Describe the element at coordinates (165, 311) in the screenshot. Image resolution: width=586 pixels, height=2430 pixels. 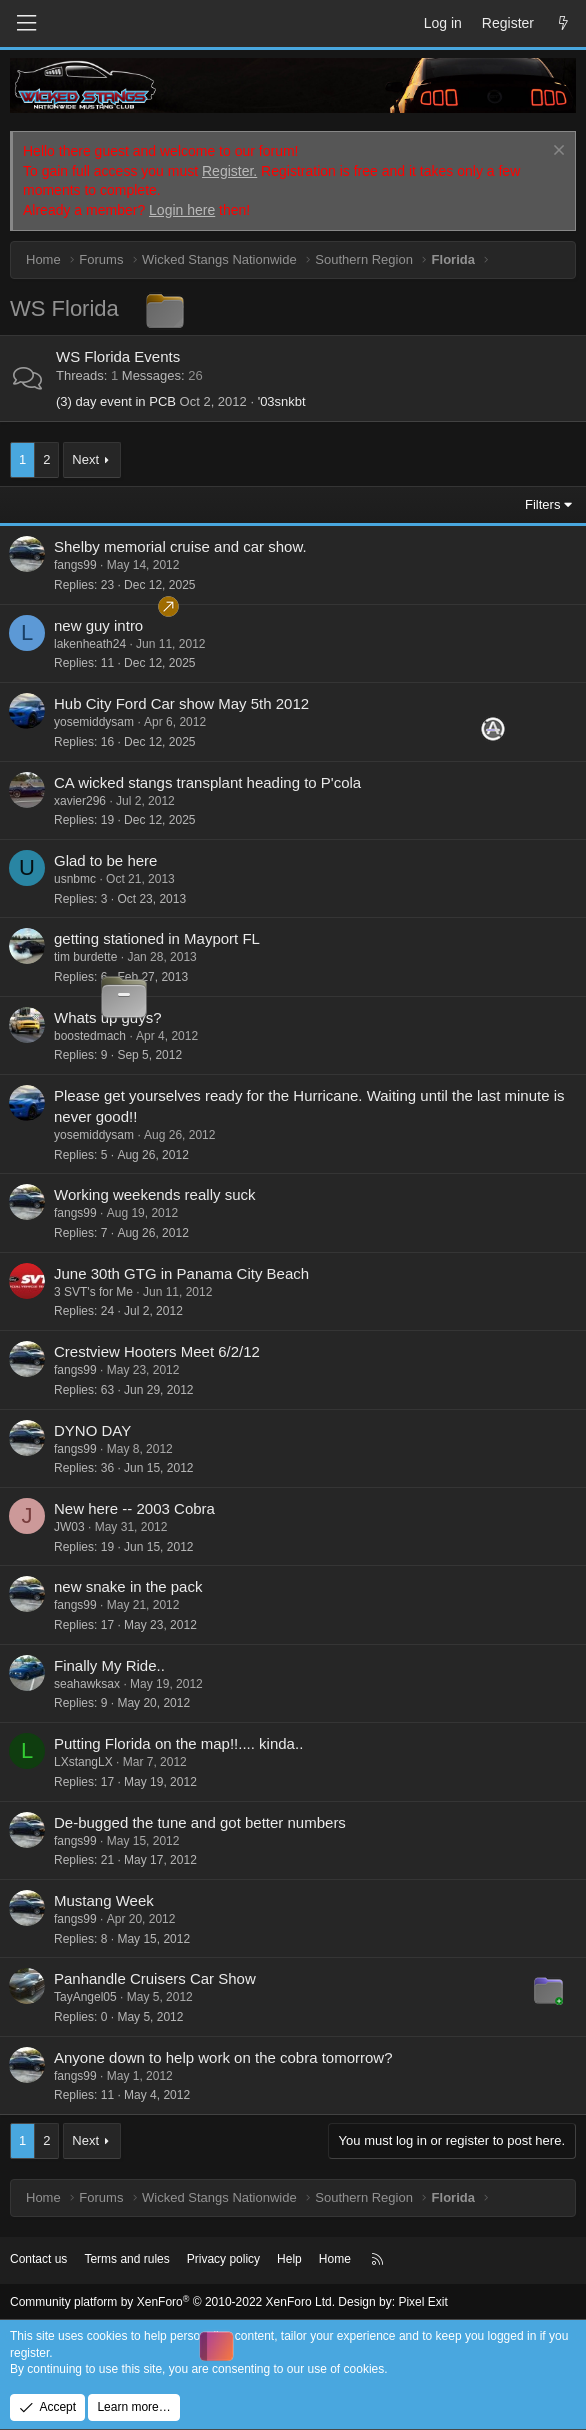
I see `open folder to view contents` at that location.